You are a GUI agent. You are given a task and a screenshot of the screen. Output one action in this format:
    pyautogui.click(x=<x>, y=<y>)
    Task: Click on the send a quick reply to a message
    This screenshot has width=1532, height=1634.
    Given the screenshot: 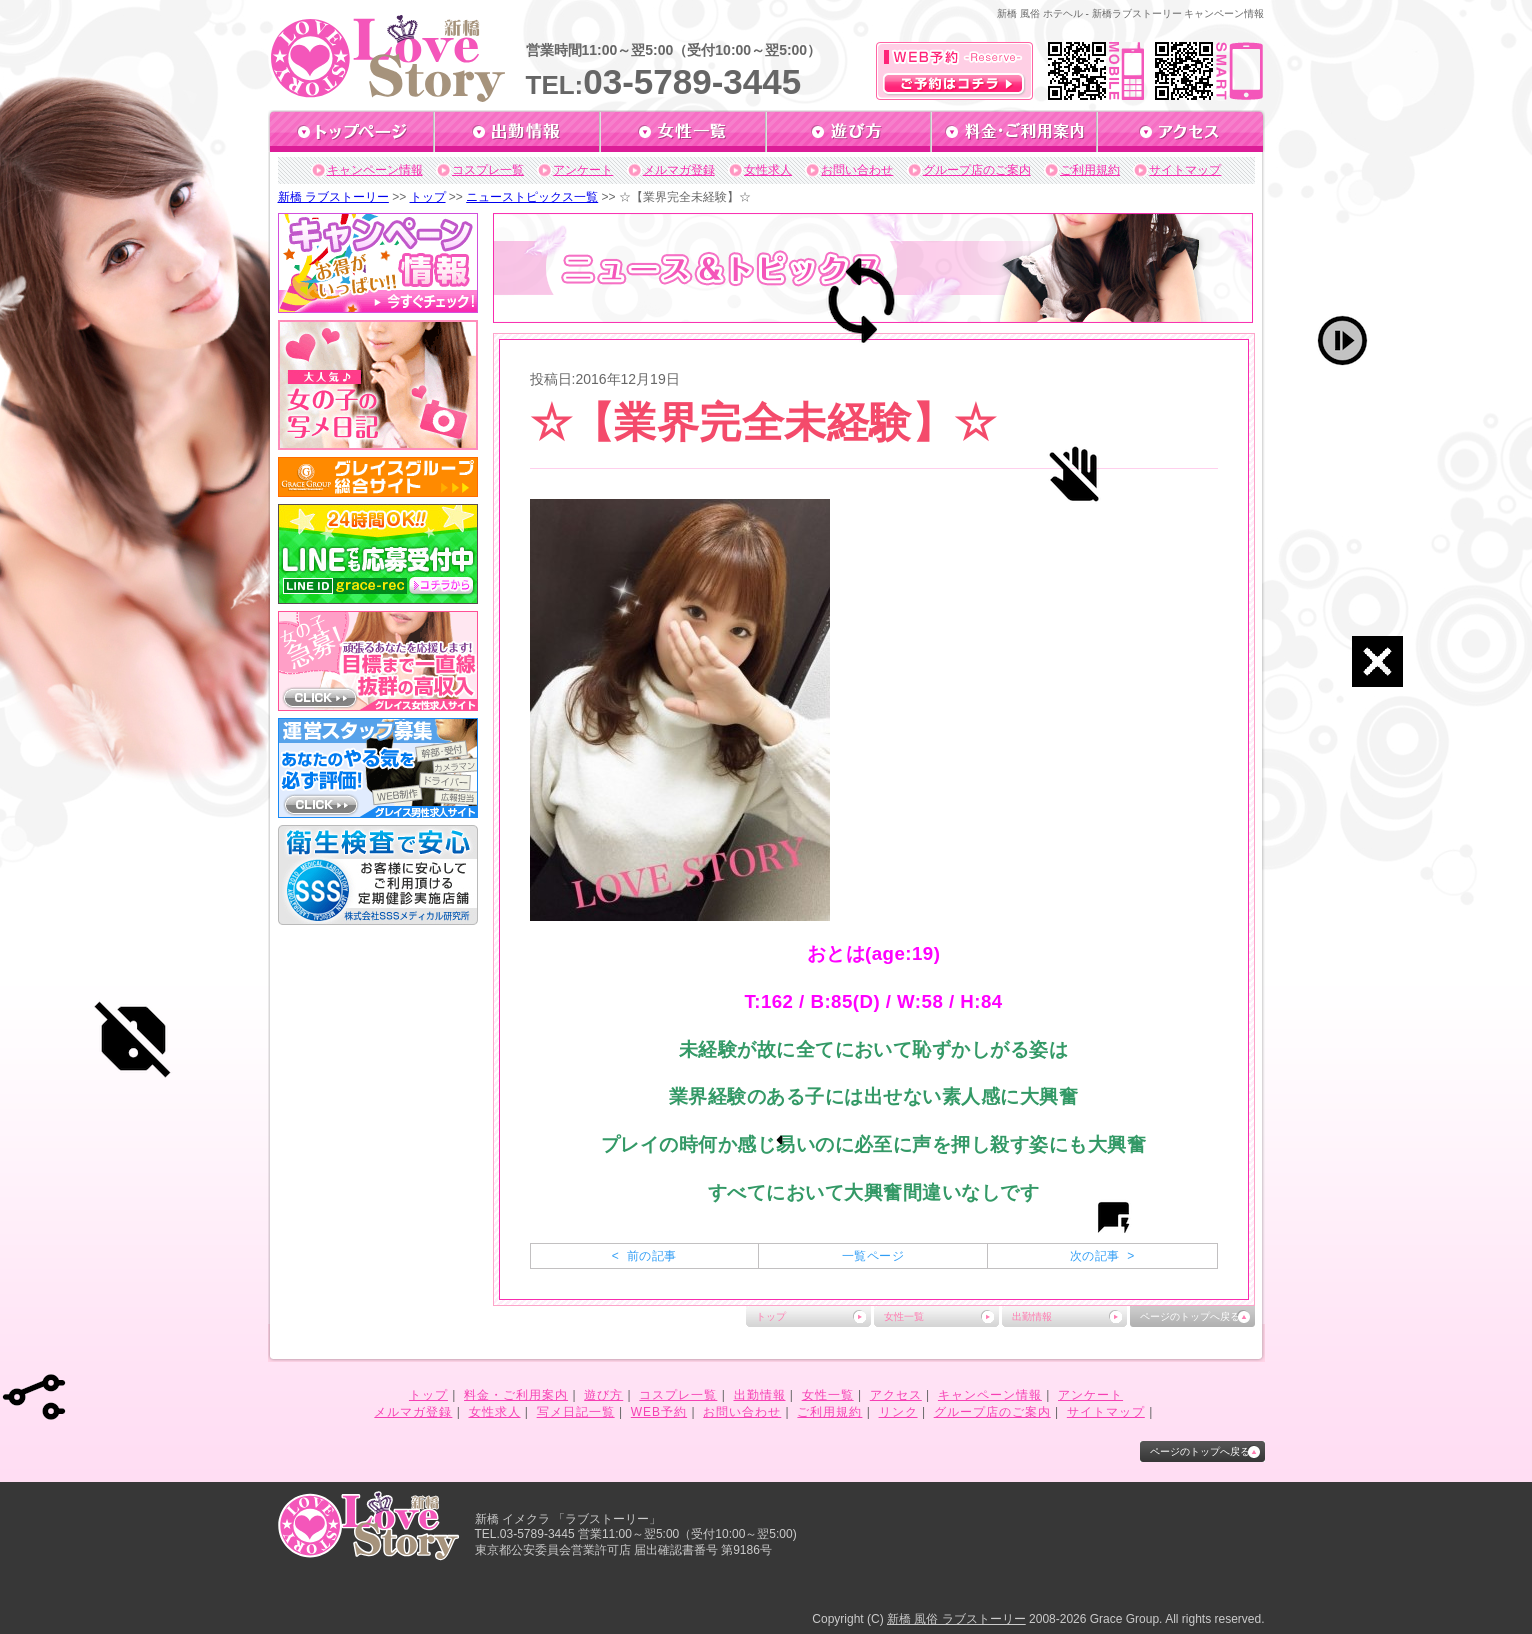 What is the action you would take?
    pyautogui.click(x=1113, y=1217)
    